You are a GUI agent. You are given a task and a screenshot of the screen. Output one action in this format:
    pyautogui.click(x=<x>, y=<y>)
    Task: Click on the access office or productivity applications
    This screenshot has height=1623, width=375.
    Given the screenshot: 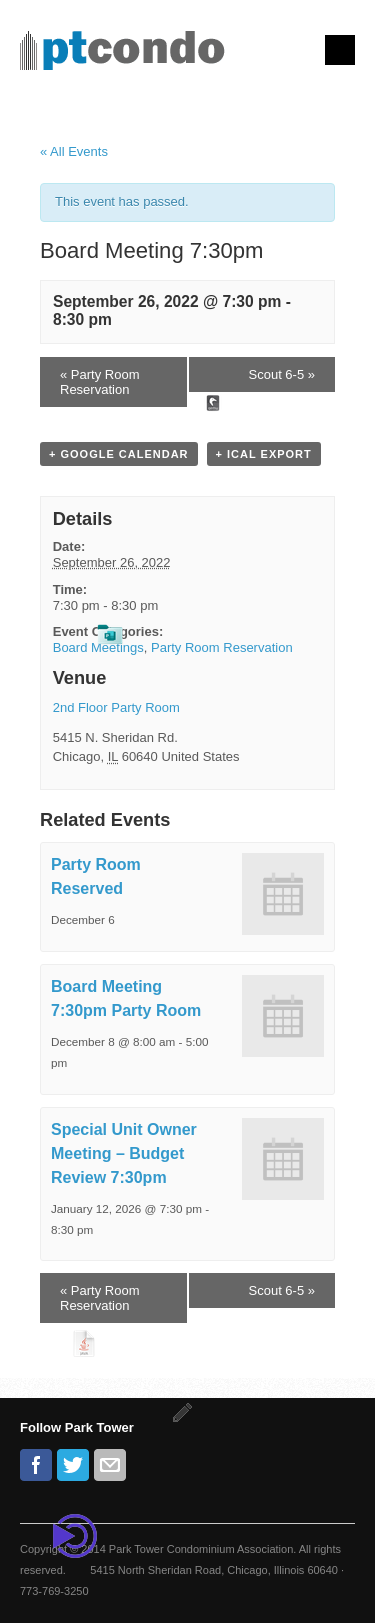 What is the action you would take?
    pyautogui.click(x=182, y=1412)
    